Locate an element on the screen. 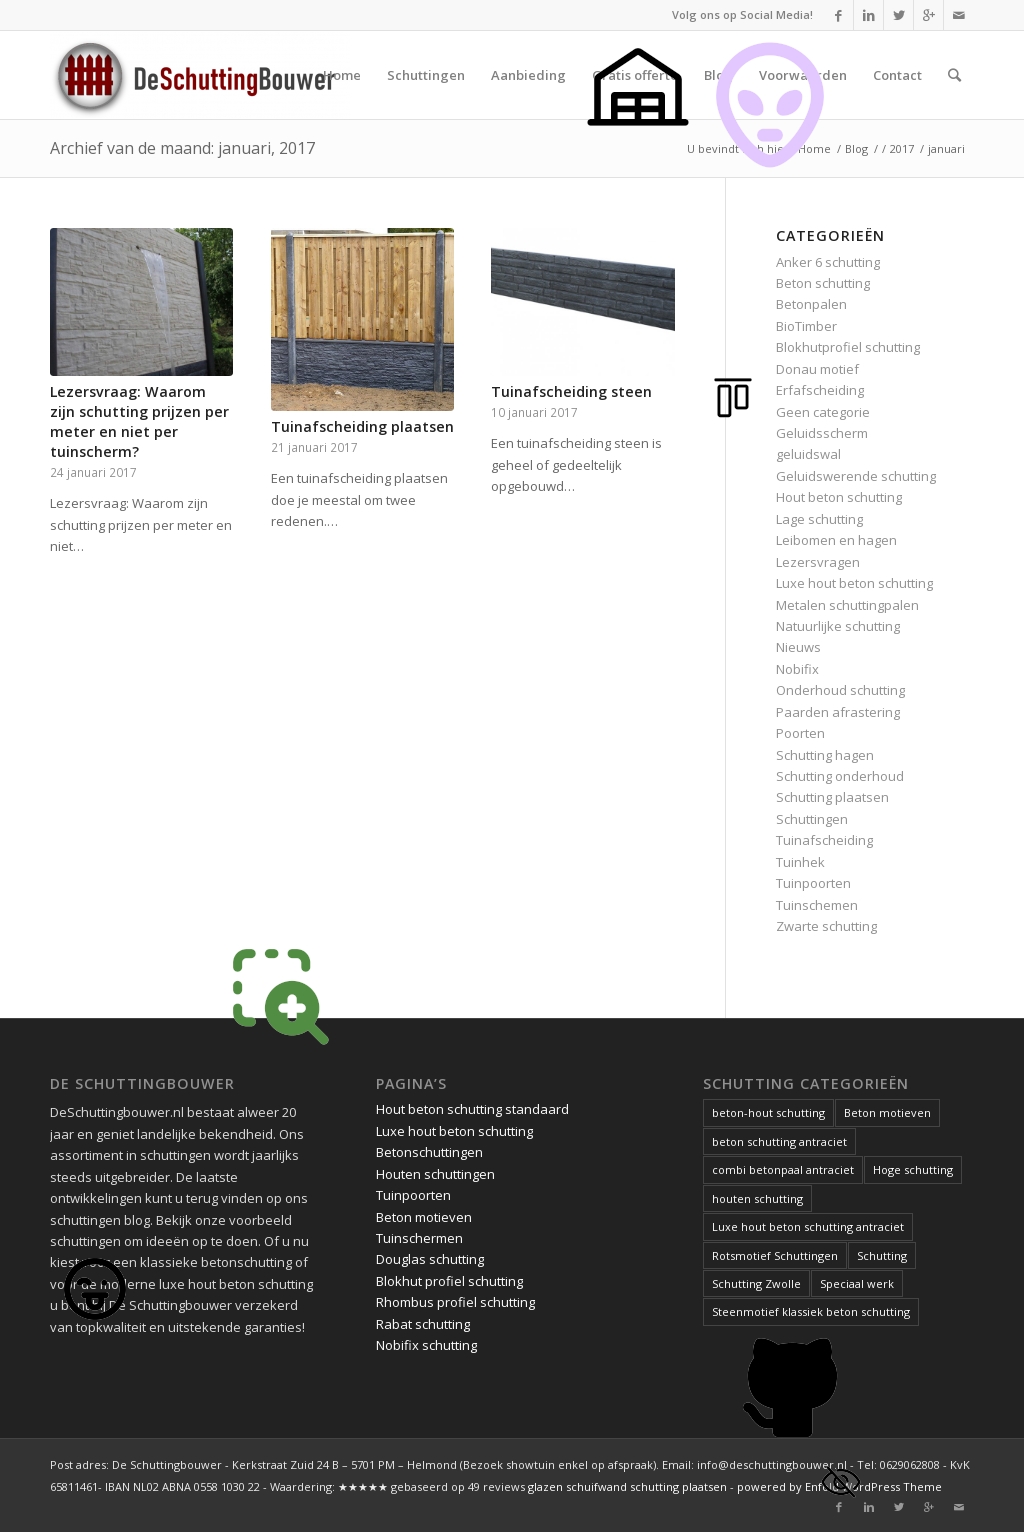  hide password or sensitive content is located at coordinates (841, 1482).